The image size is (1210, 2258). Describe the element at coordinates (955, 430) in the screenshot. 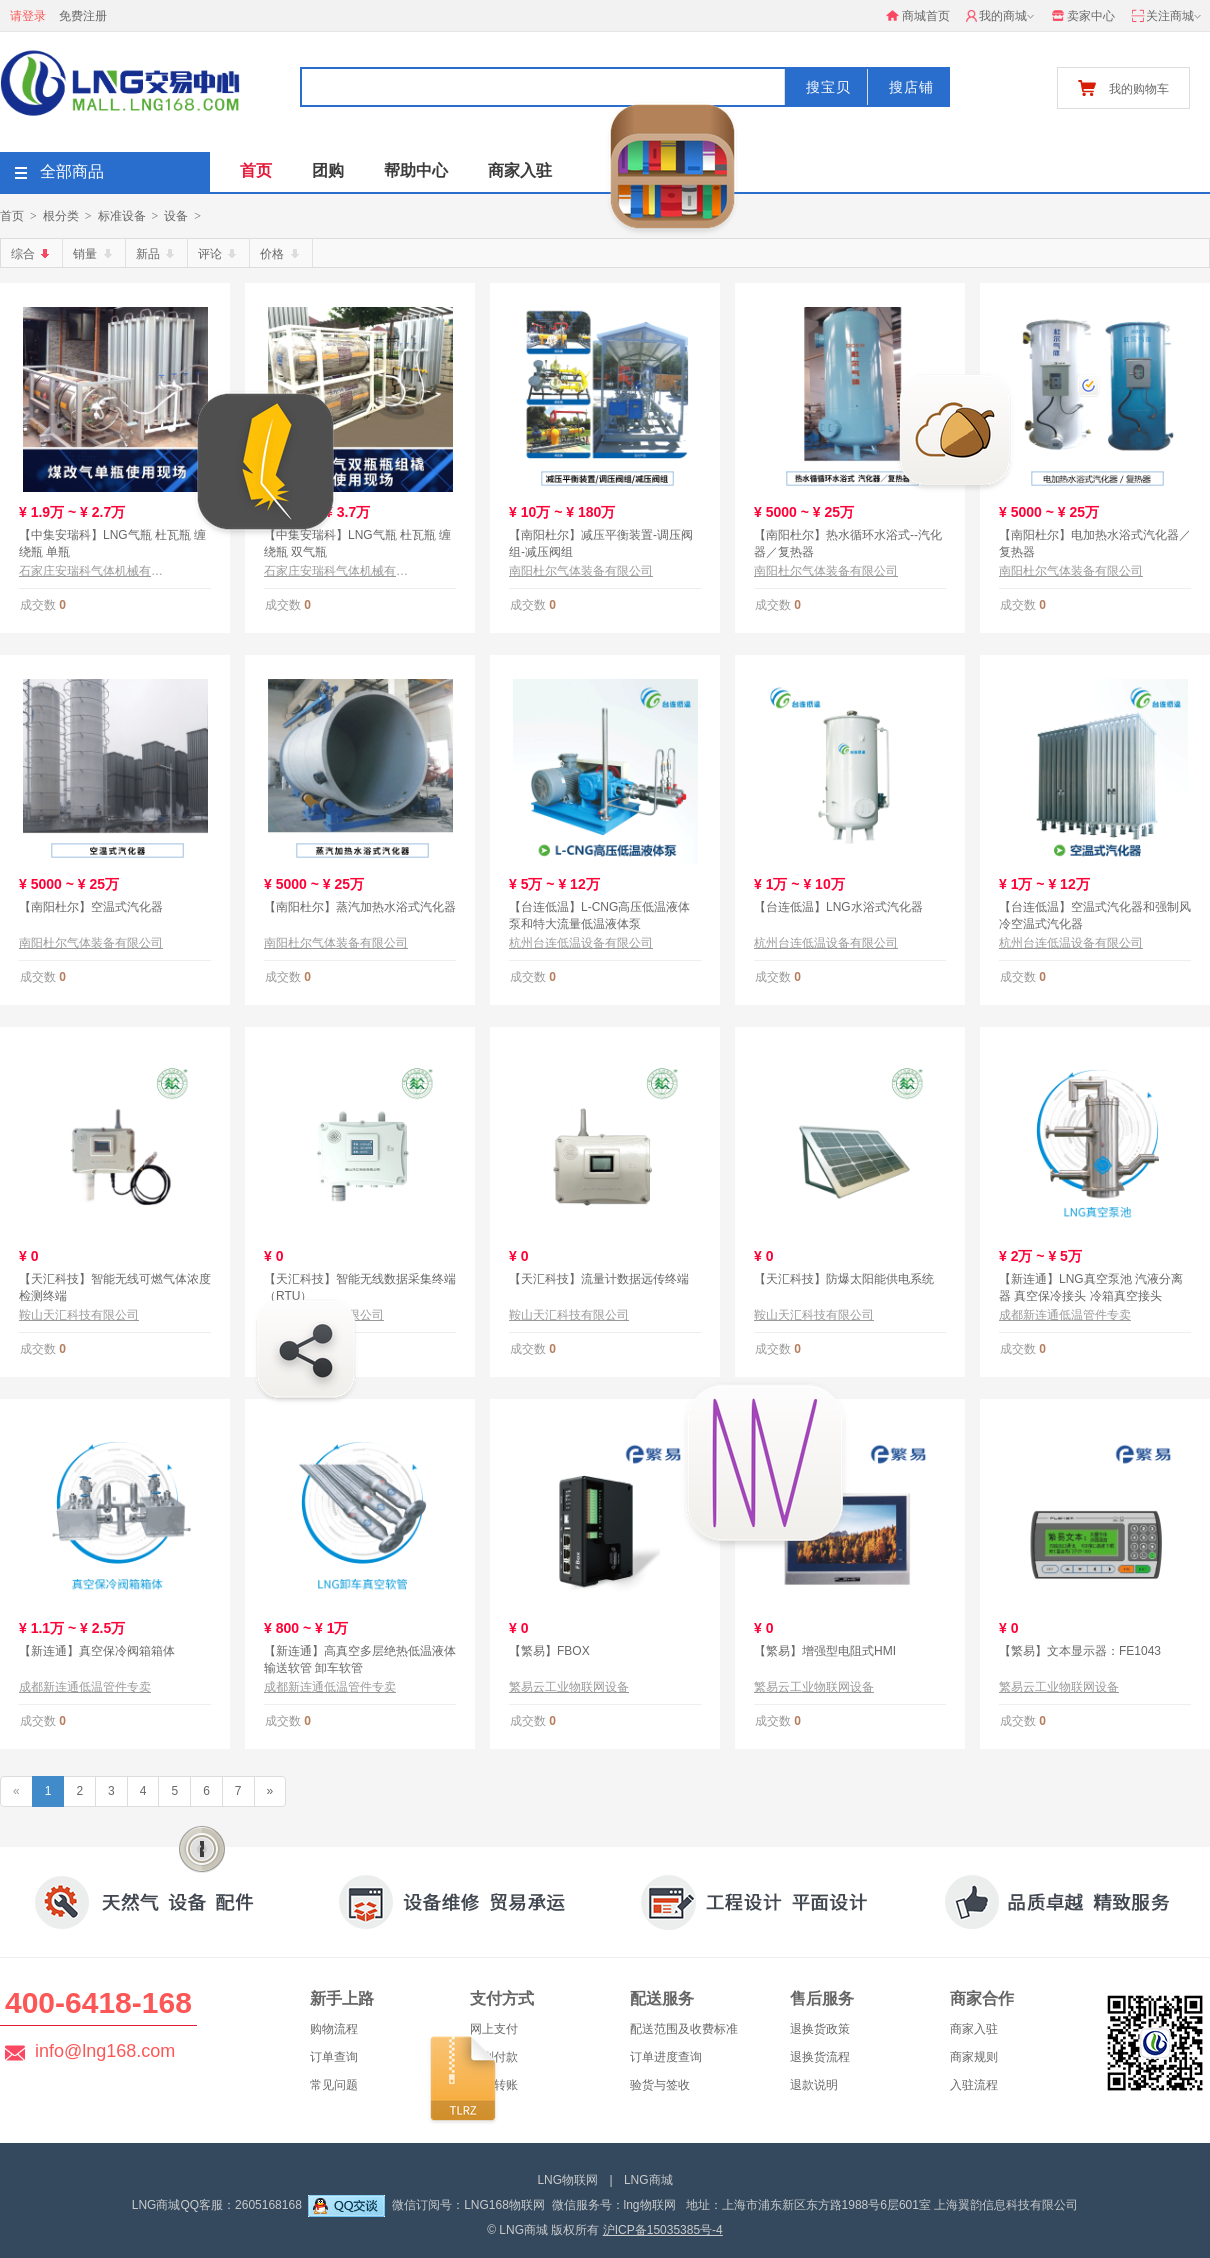

I see `open nut cloud storage app` at that location.